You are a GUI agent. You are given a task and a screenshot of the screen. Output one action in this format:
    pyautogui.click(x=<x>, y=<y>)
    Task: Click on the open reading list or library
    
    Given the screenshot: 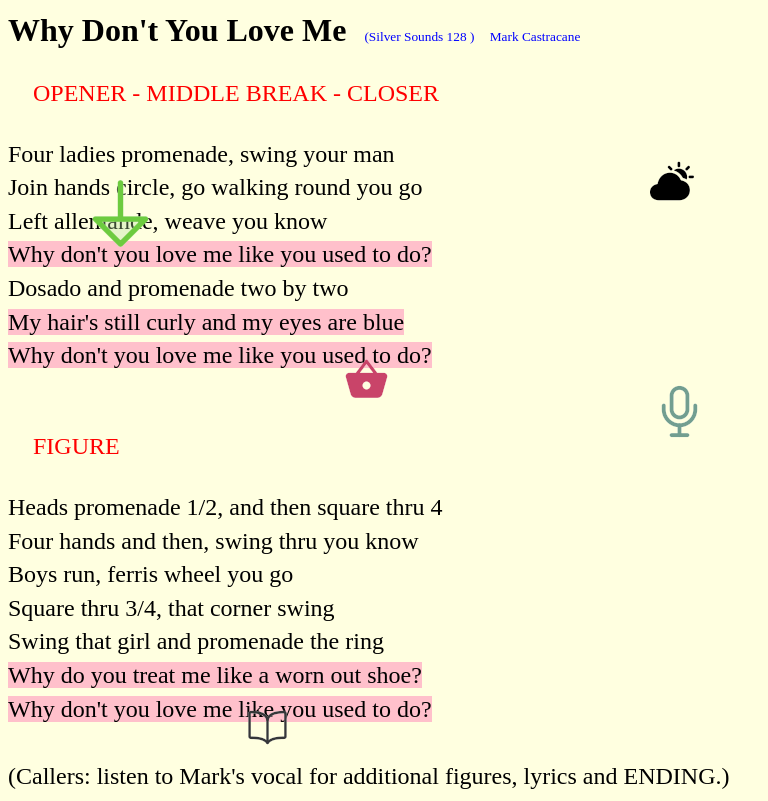 What is the action you would take?
    pyautogui.click(x=267, y=727)
    